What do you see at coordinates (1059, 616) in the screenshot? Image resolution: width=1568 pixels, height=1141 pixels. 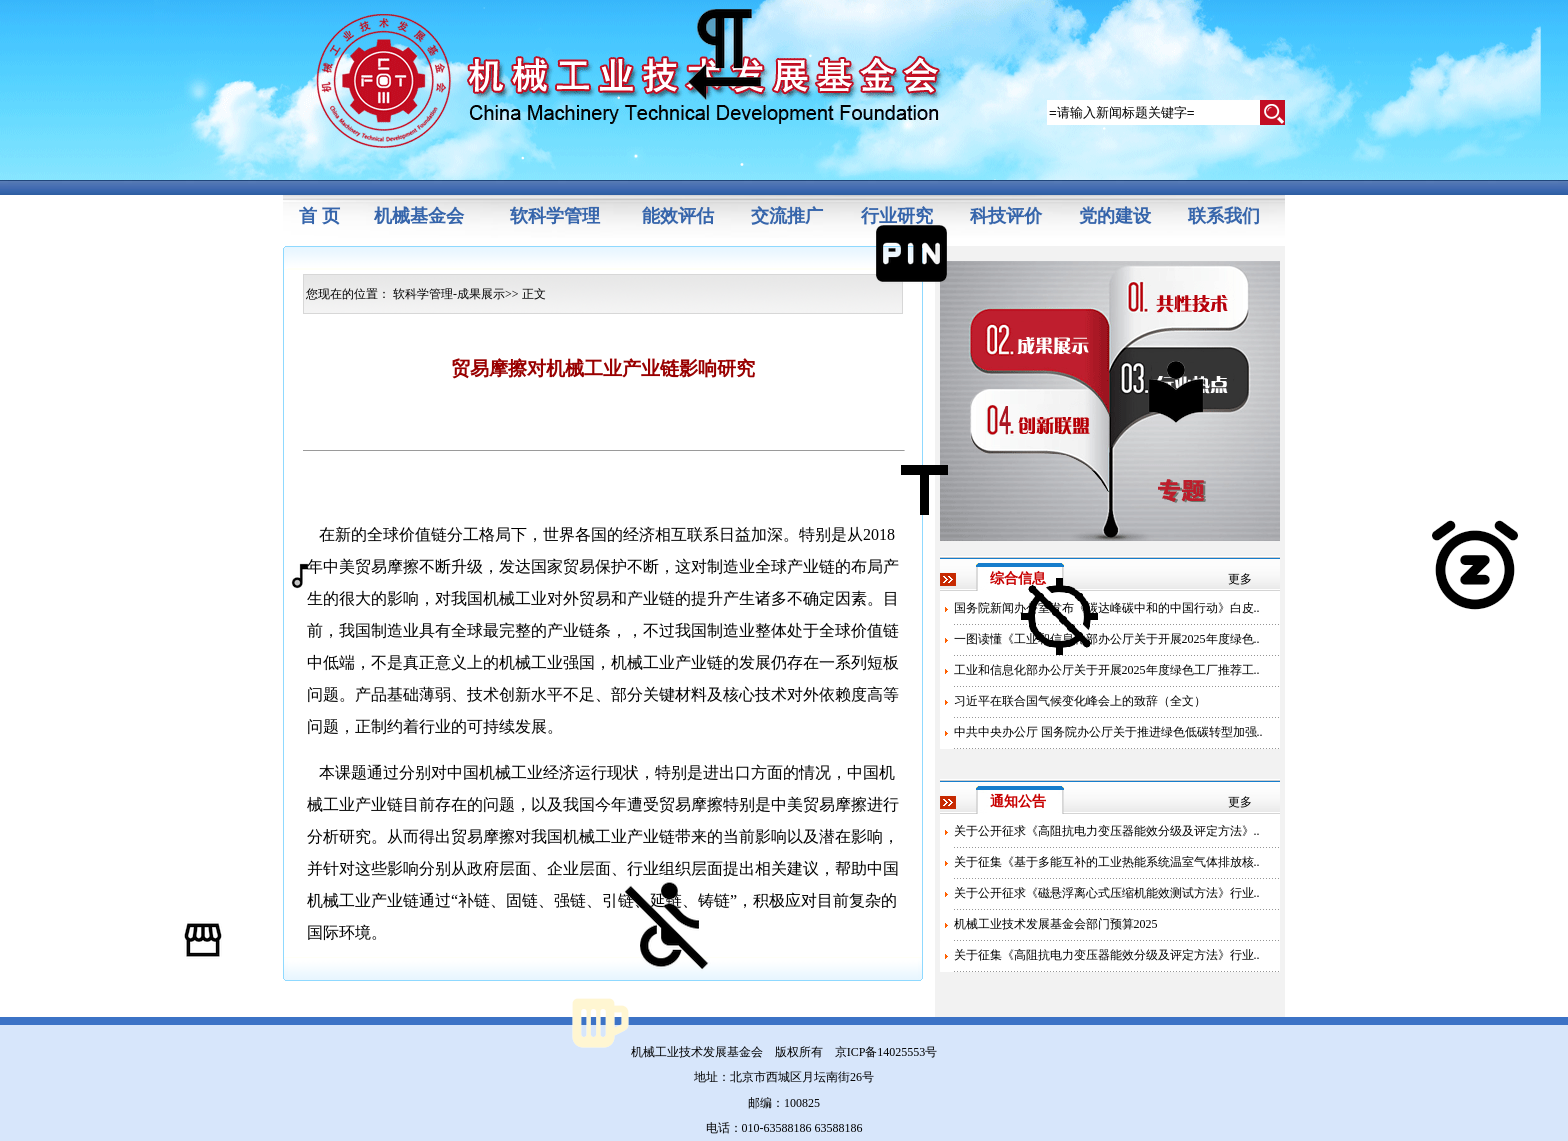 I see `location services are disabled` at bounding box center [1059, 616].